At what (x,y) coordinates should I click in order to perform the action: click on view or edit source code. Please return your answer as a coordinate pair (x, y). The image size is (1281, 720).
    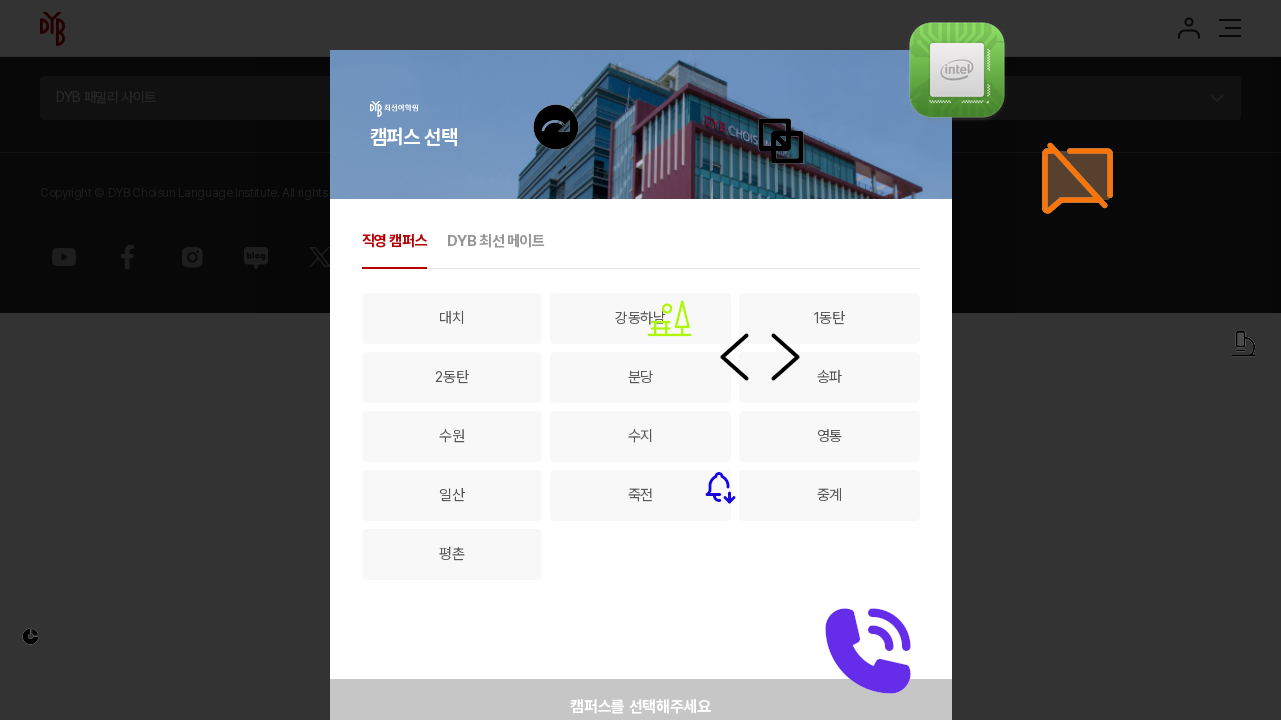
    Looking at the image, I should click on (760, 357).